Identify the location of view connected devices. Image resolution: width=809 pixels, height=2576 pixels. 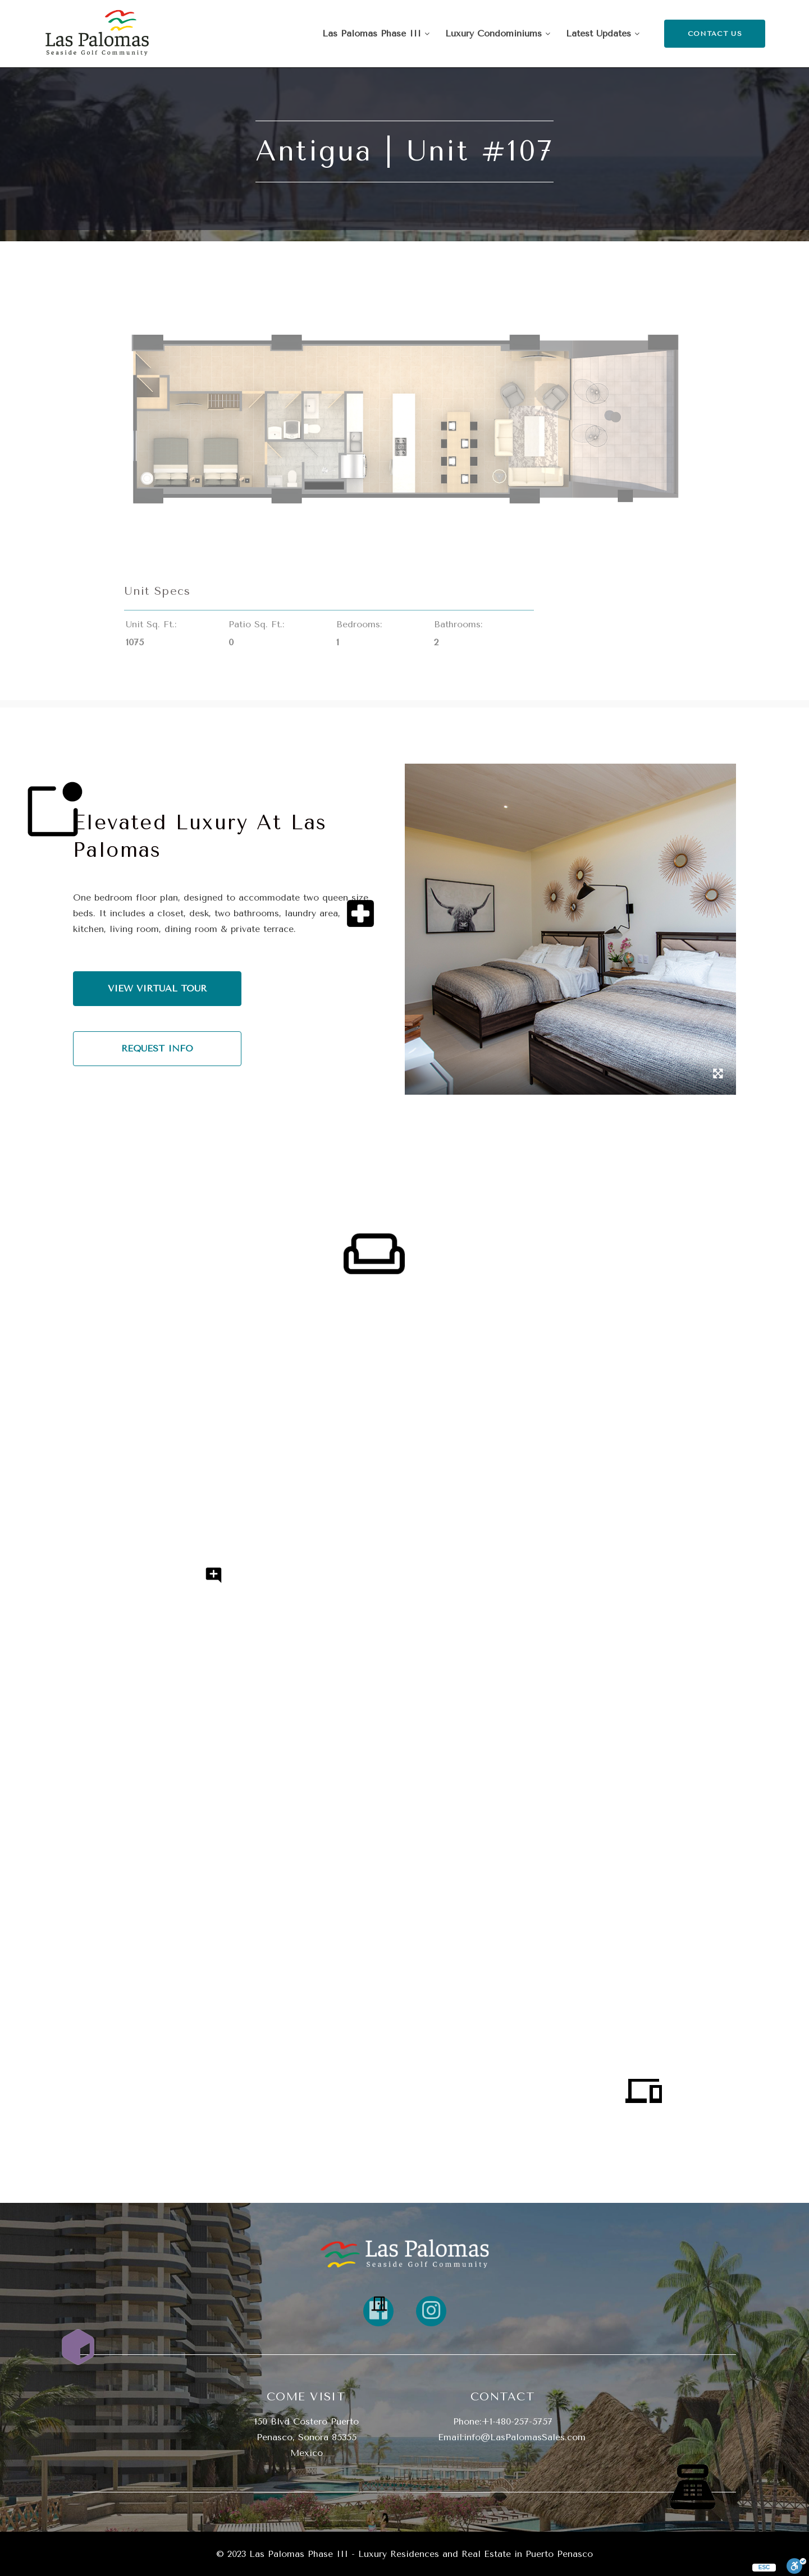
(643, 2091).